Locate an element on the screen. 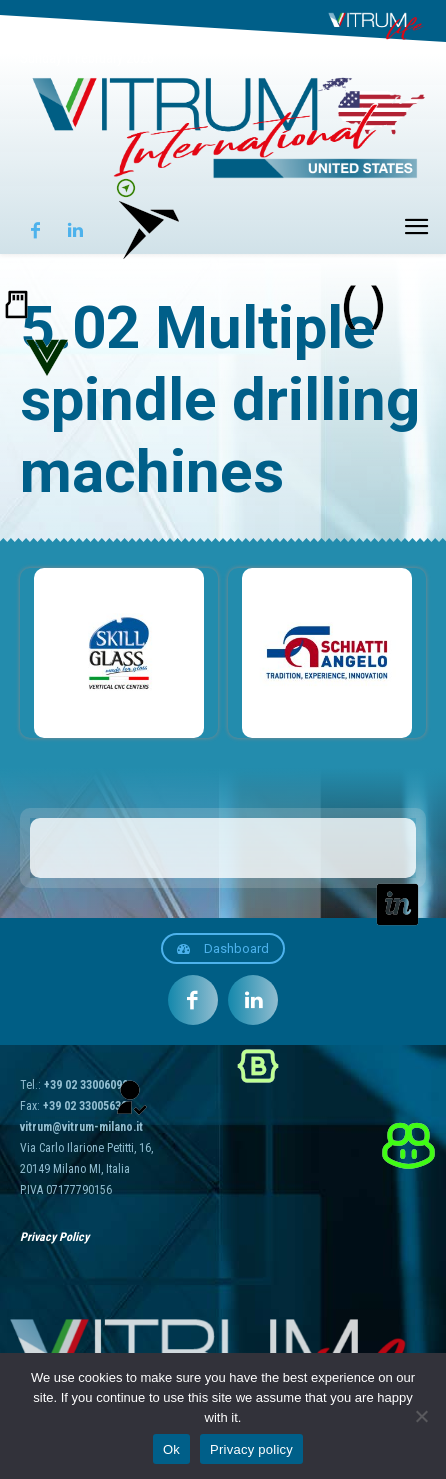  indicates code or programming-related content is located at coordinates (363, 307).